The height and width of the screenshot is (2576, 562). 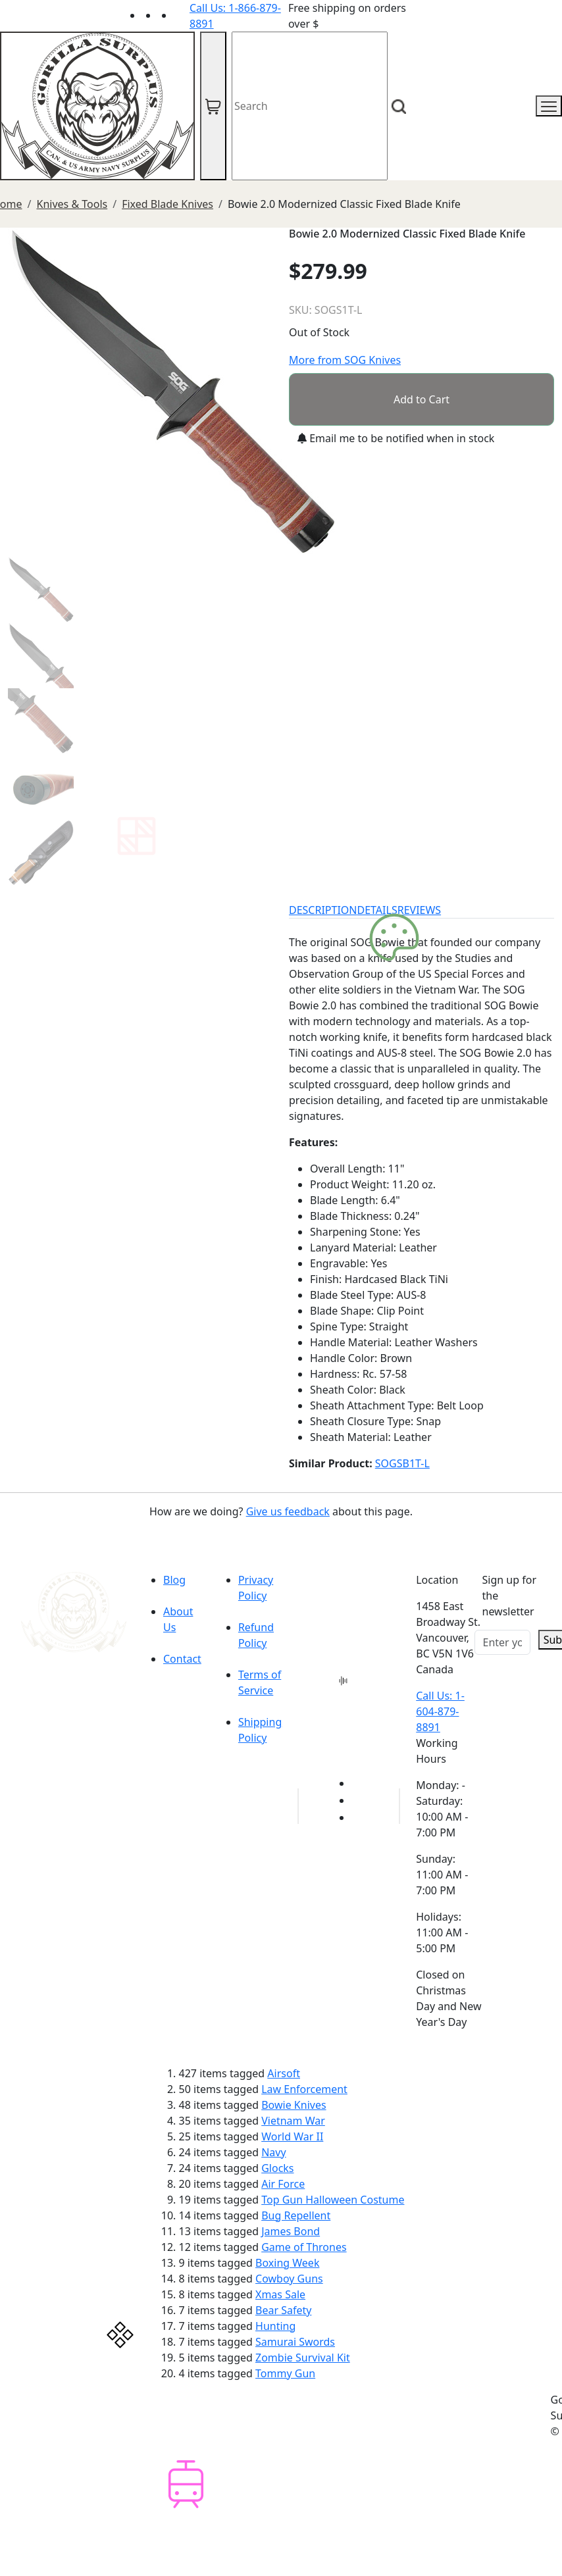 I want to click on access color or theme settings, so click(x=394, y=938).